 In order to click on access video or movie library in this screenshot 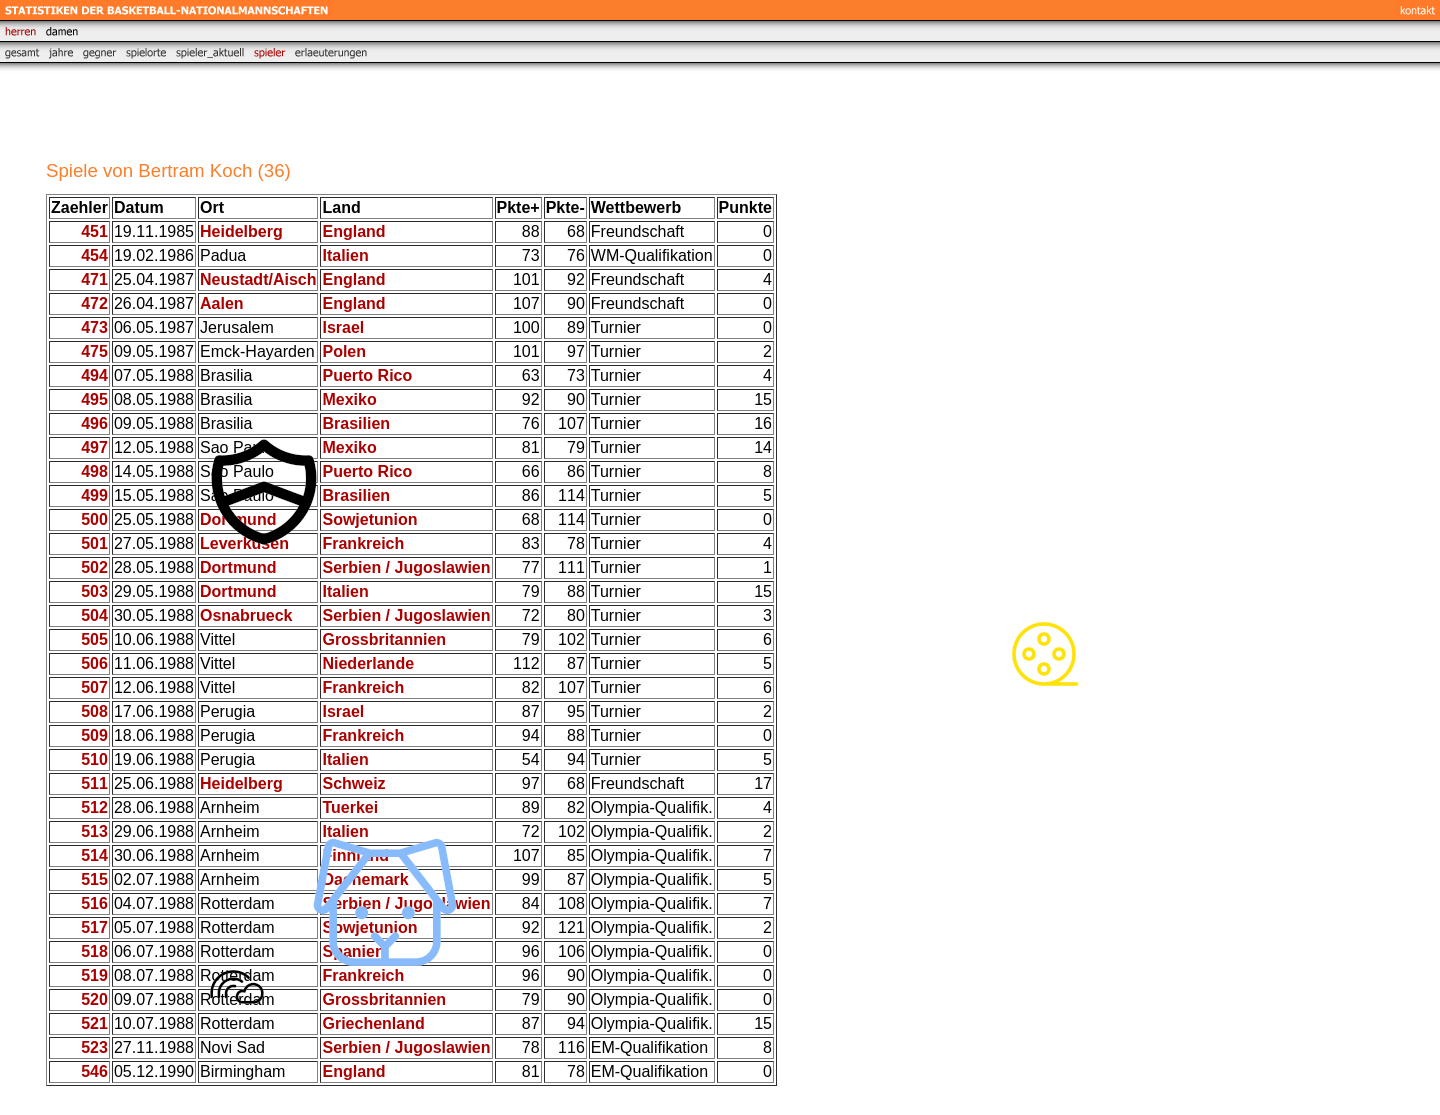, I will do `click(1044, 654)`.